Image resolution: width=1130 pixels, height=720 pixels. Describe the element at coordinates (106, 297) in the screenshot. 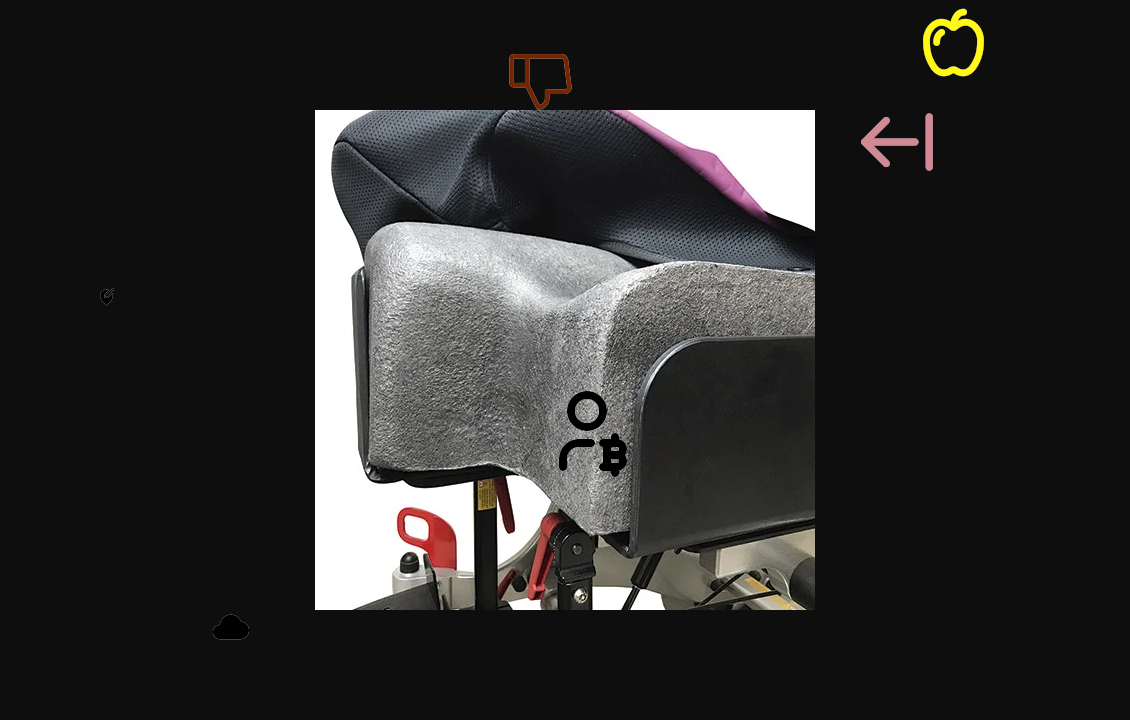

I see `edit a saved location` at that location.